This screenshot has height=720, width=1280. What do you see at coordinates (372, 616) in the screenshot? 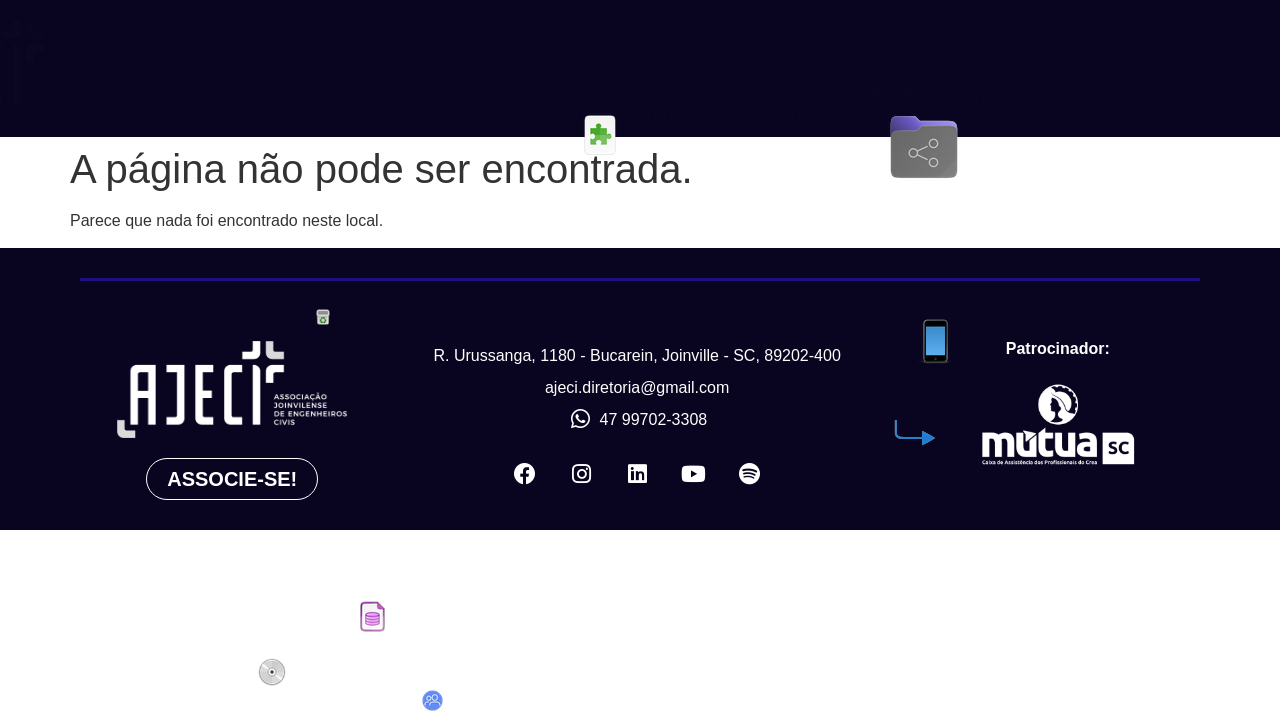
I see `libreoffice base database template file` at bounding box center [372, 616].